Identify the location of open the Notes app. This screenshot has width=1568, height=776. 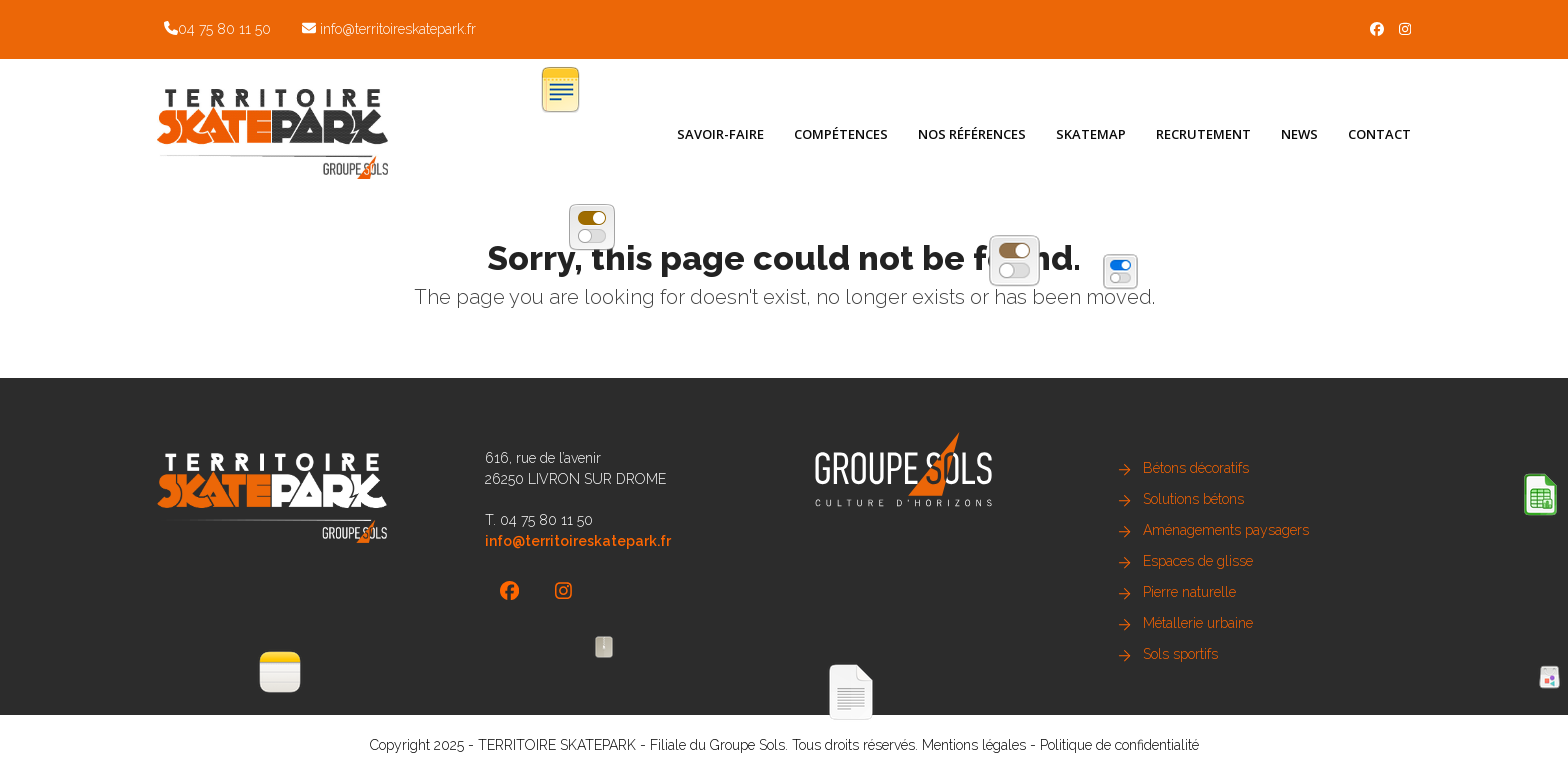
(280, 672).